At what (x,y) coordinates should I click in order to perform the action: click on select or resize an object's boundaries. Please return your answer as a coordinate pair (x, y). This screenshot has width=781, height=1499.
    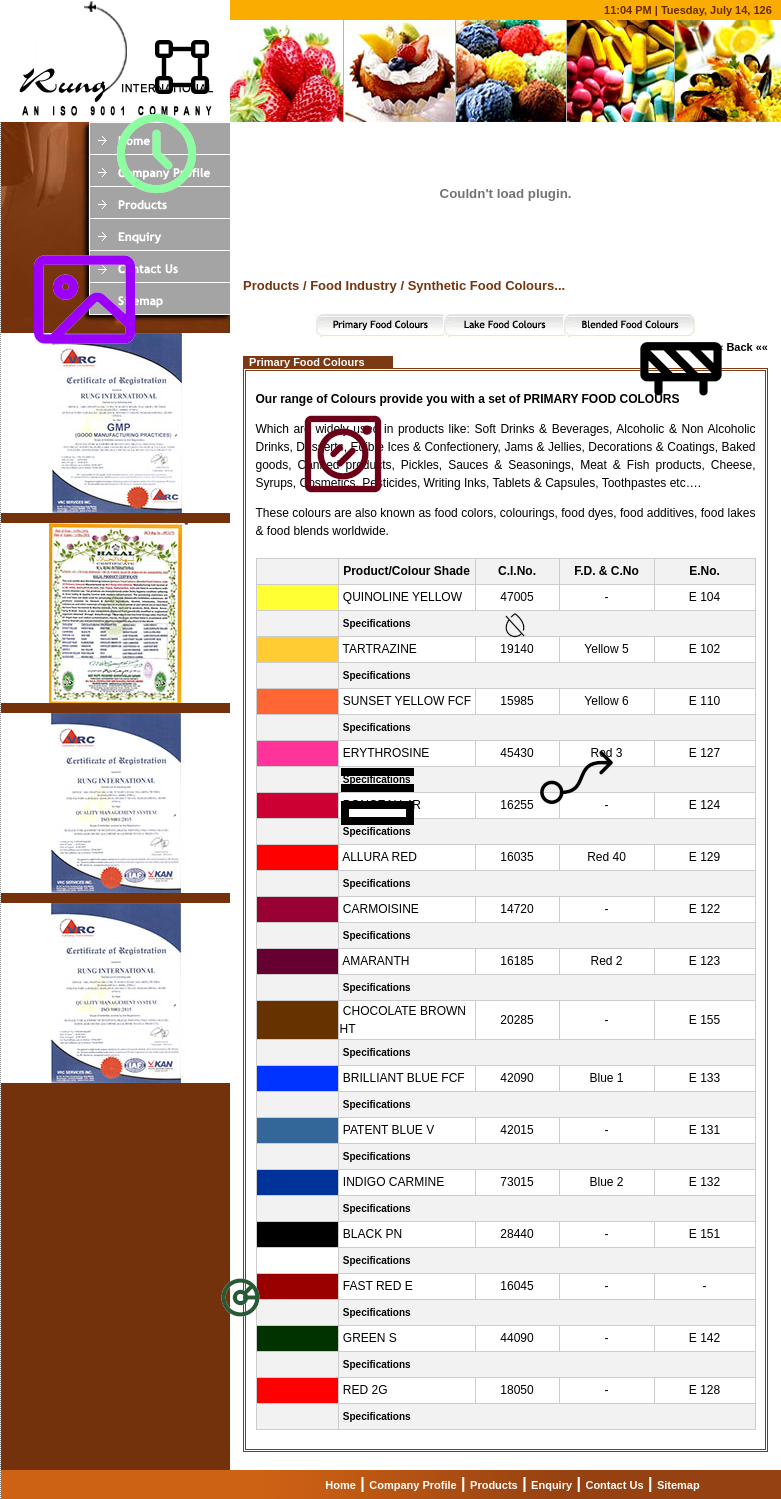
    Looking at the image, I should click on (182, 67).